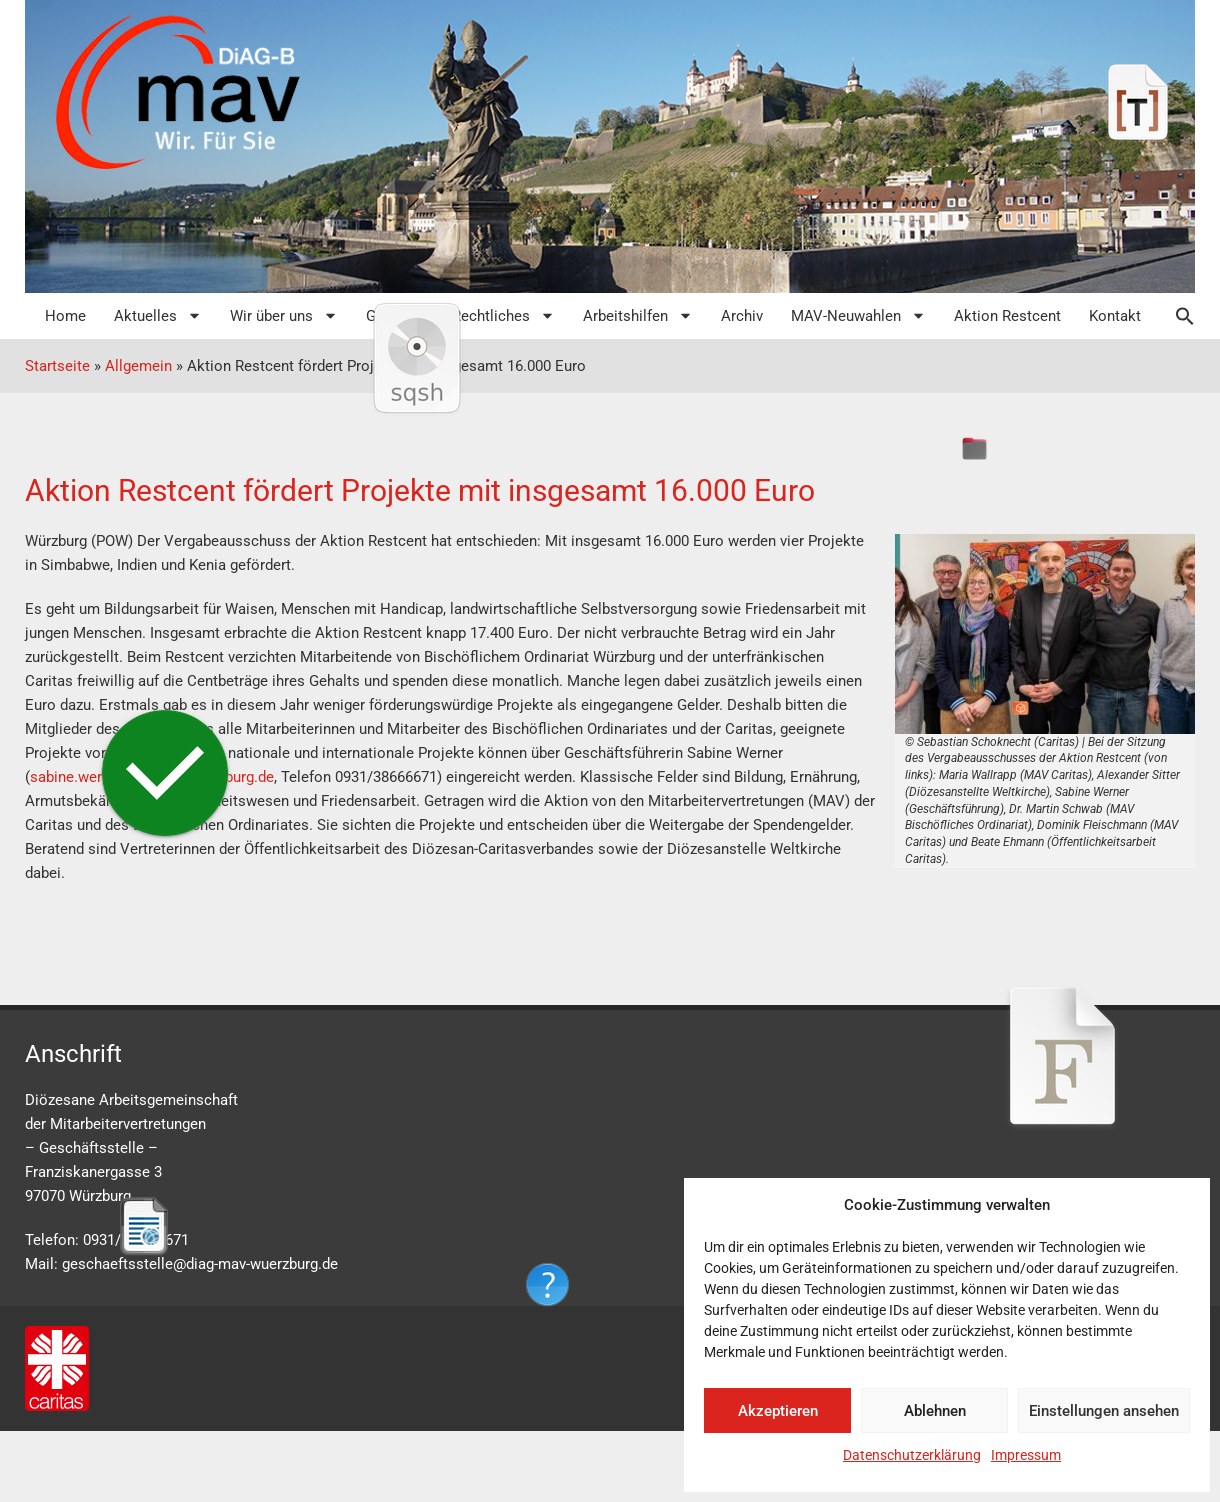  Describe the element at coordinates (1020, 707) in the screenshot. I see `open a 3D model file` at that location.